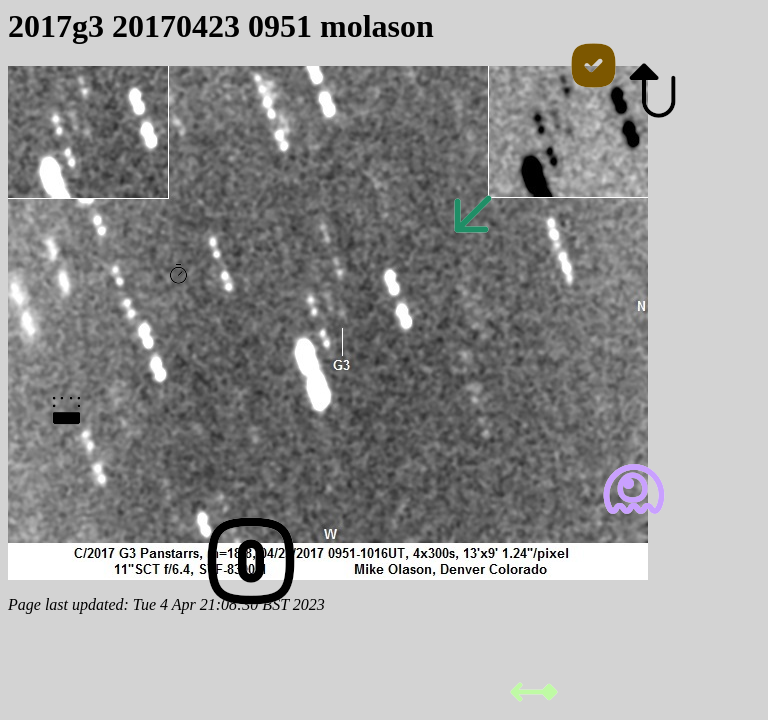 The height and width of the screenshot is (720, 768). Describe the element at coordinates (178, 274) in the screenshot. I see `set a countdown timer` at that location.